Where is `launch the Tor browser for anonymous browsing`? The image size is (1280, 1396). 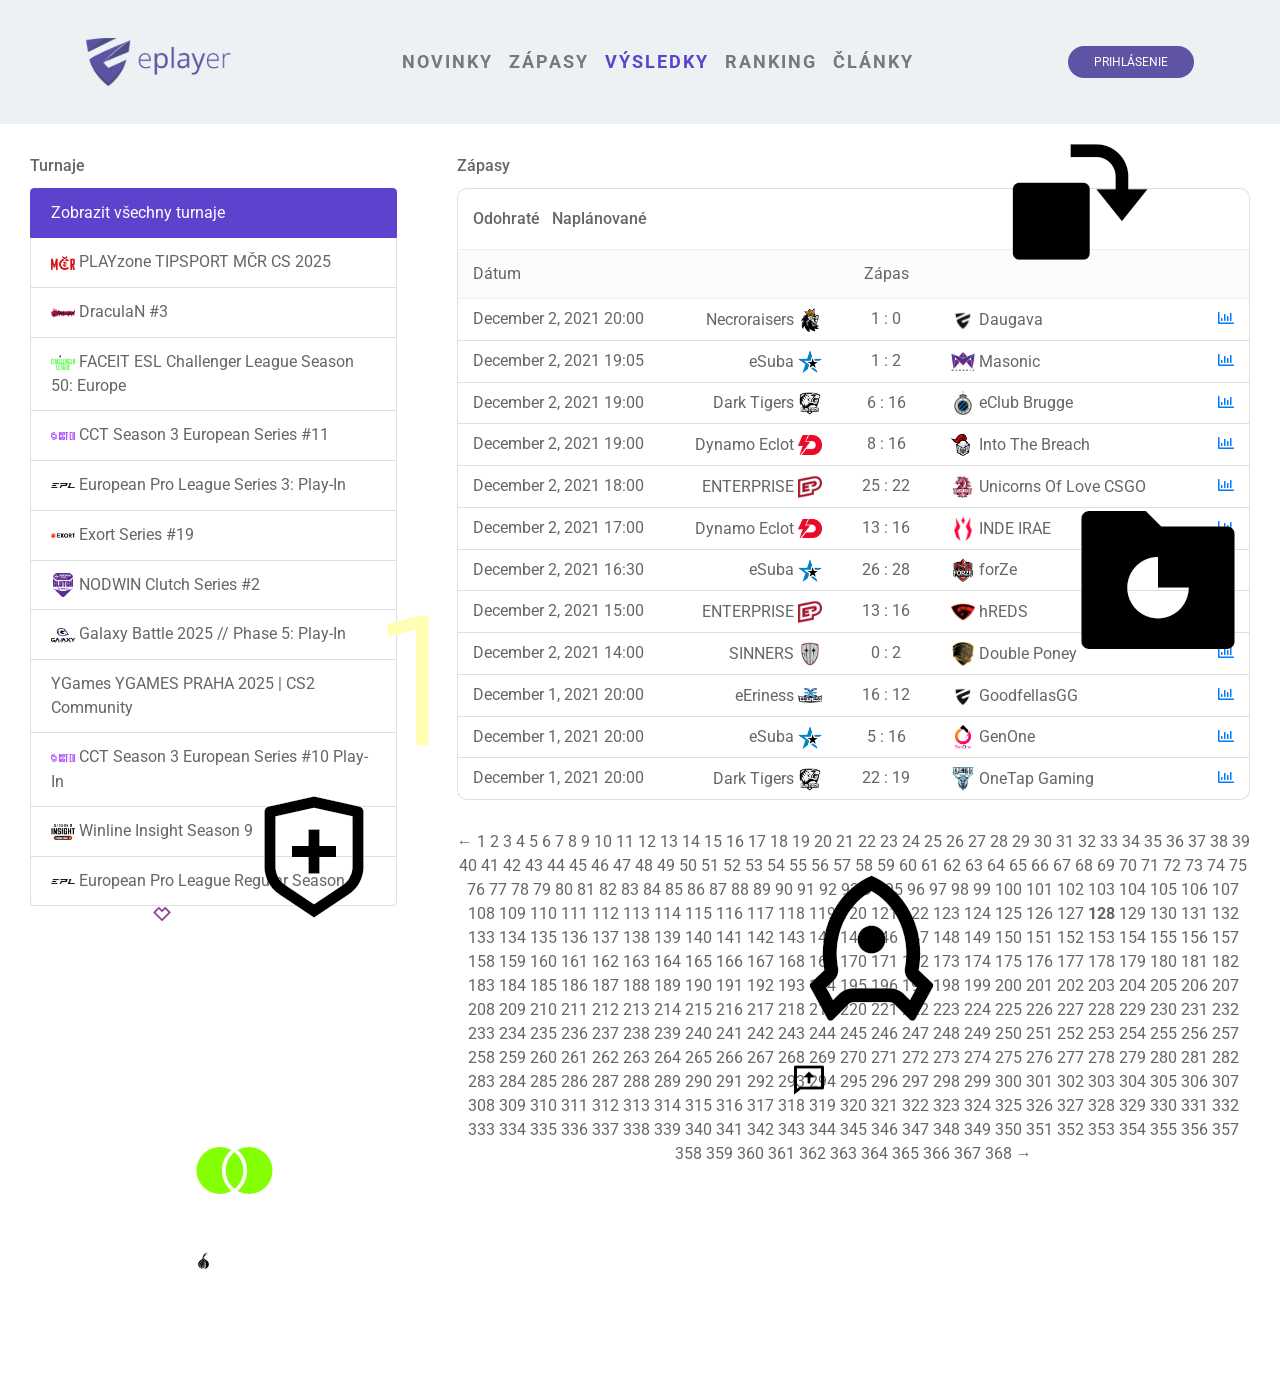
launch the Tor browser for anonymous browsing is located at coordinates (203, 1260).